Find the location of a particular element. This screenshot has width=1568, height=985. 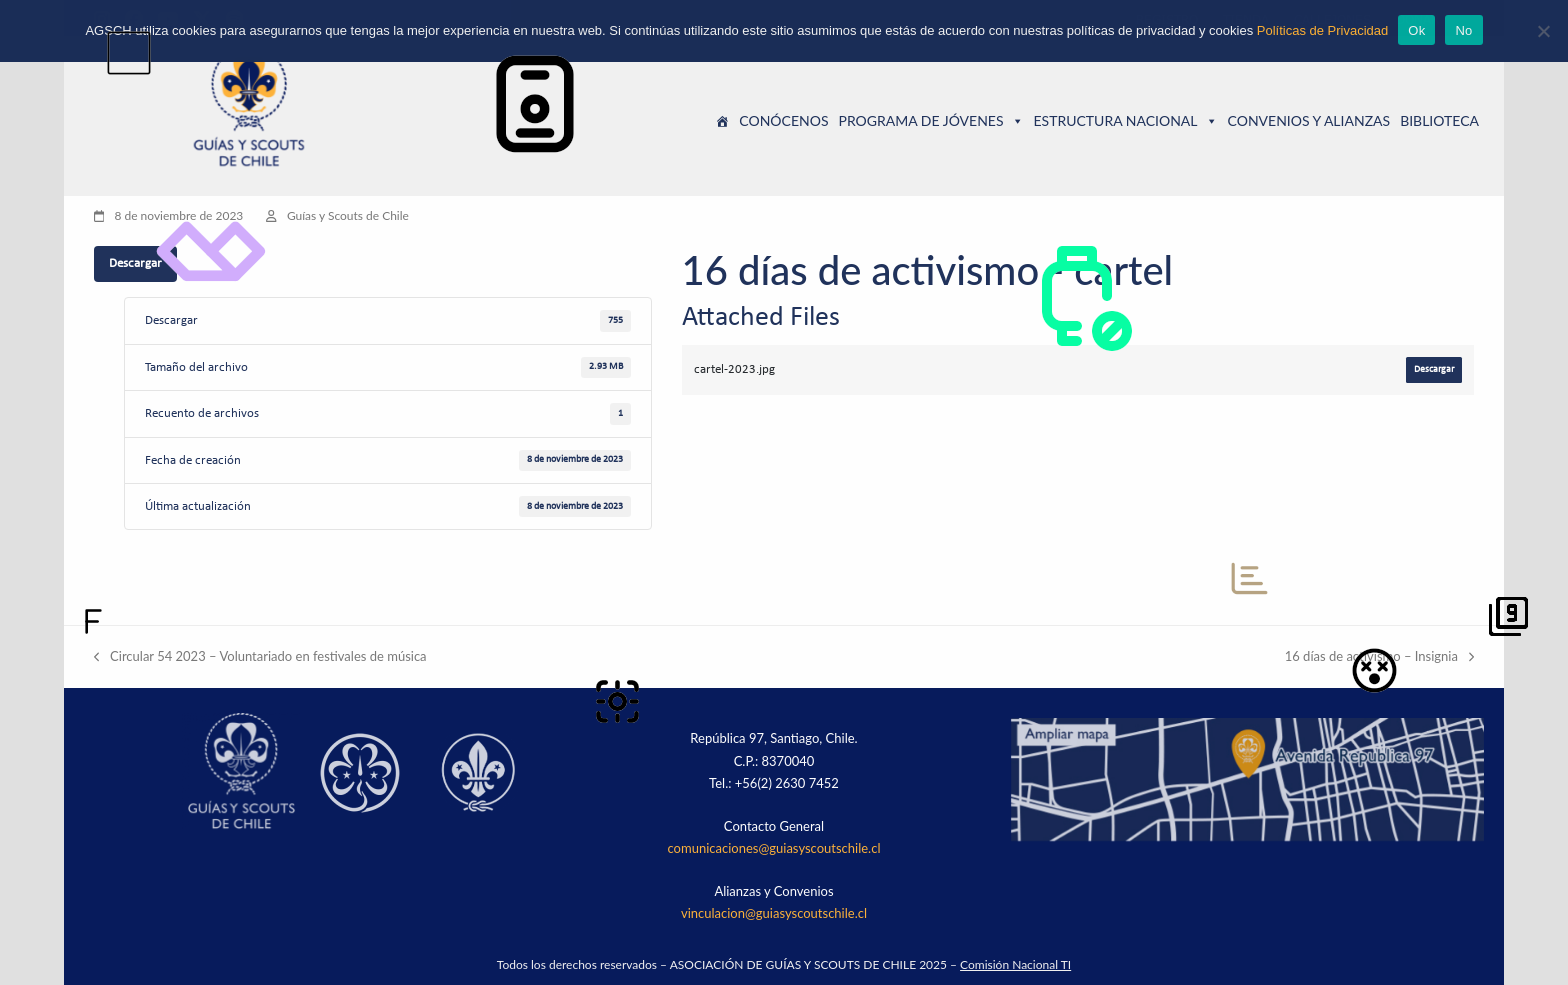

facebook app or social media link is located at coordinates (93, 621).